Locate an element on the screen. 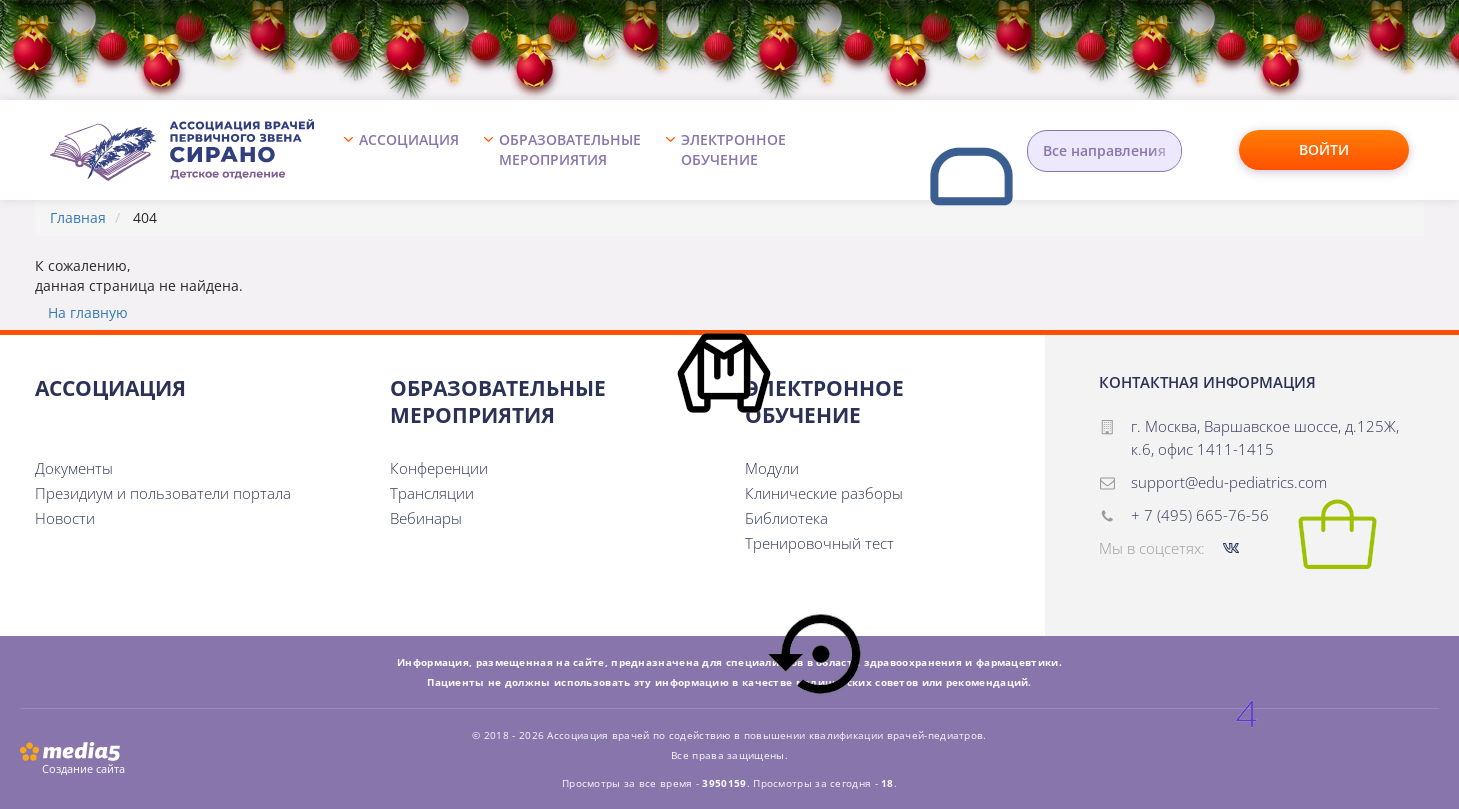  view your shopping bag is located at coordinates (1337, 538).